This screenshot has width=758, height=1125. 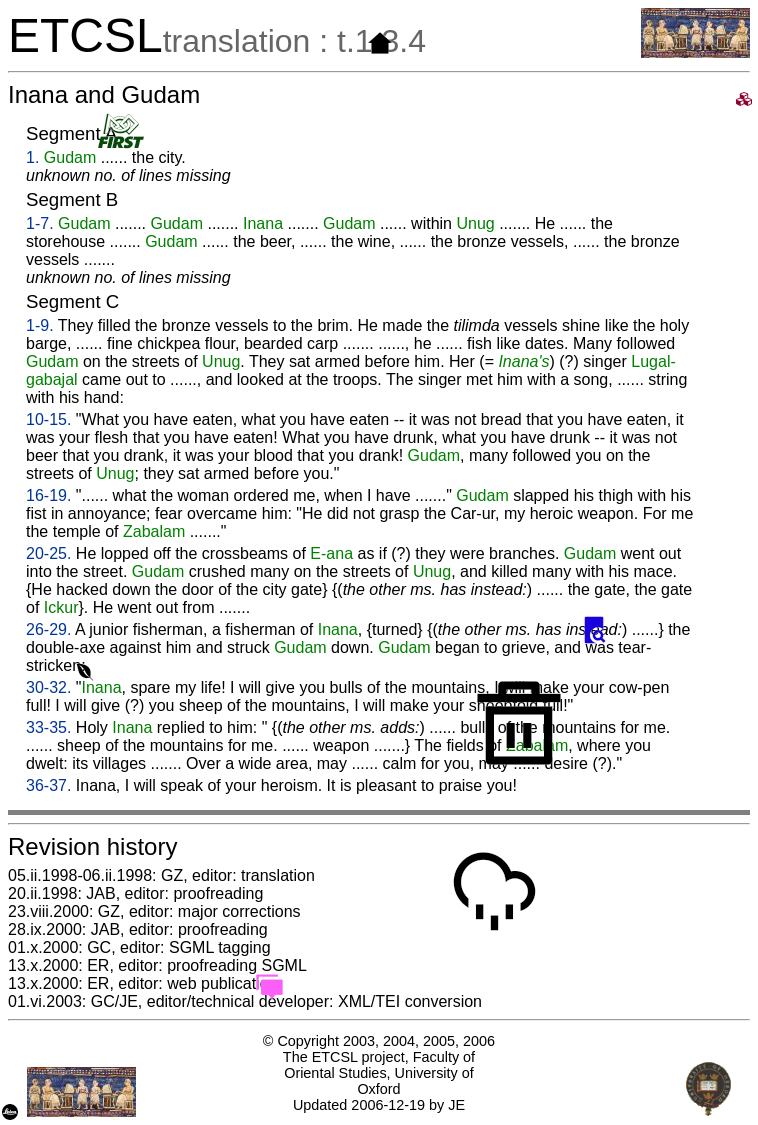 What do you see at coordinates (269, 986) in the screenshot?
I see `start a discussion or group conversation` at bounding box center [269, 986].